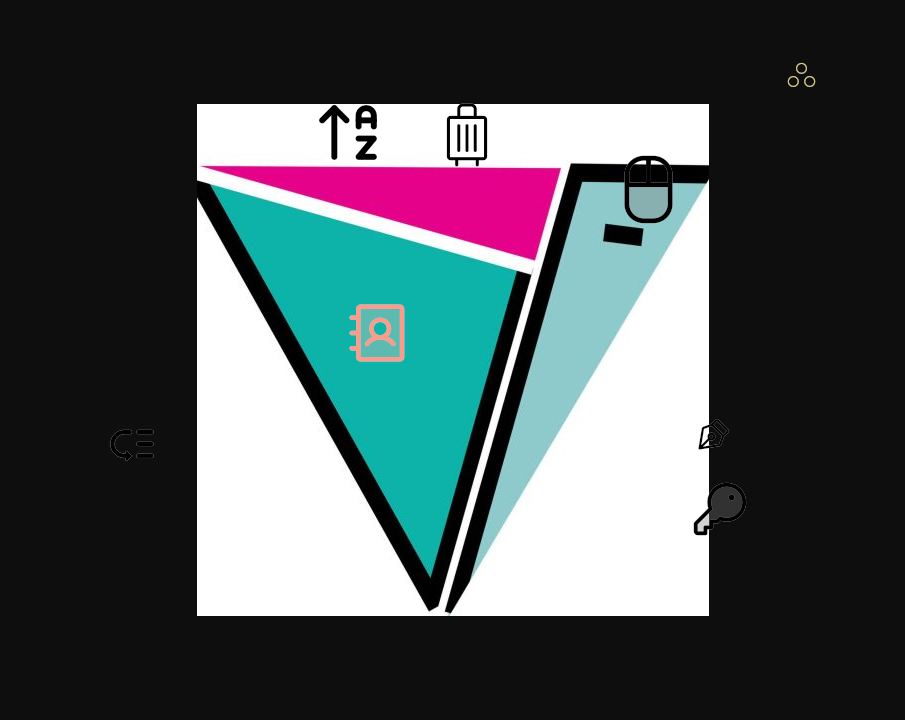  Describe the element at coordinates (712, 436) in the screenshot. I see `access drawing or illustration tools` at that location.